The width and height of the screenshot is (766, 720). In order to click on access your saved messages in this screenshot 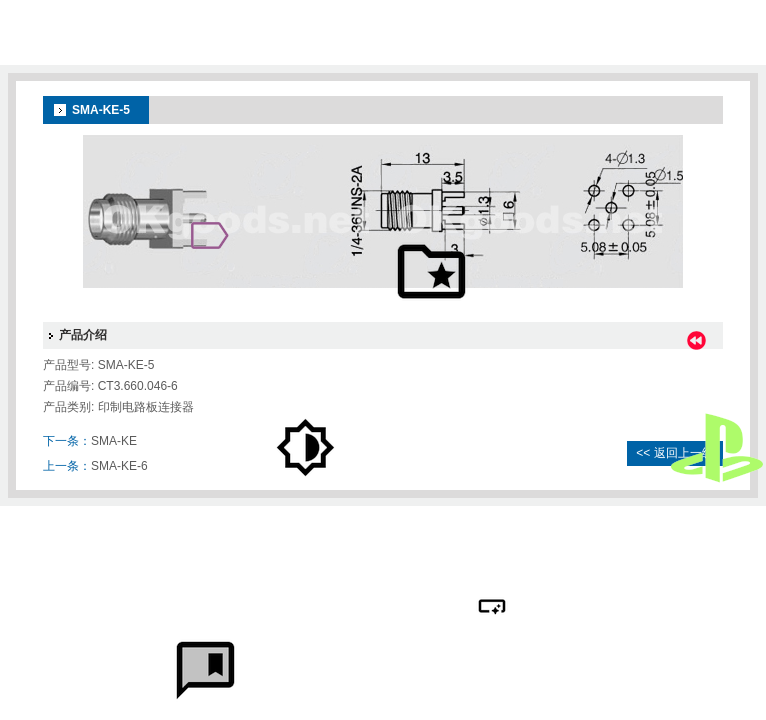, I will do `click(205, 670)`.